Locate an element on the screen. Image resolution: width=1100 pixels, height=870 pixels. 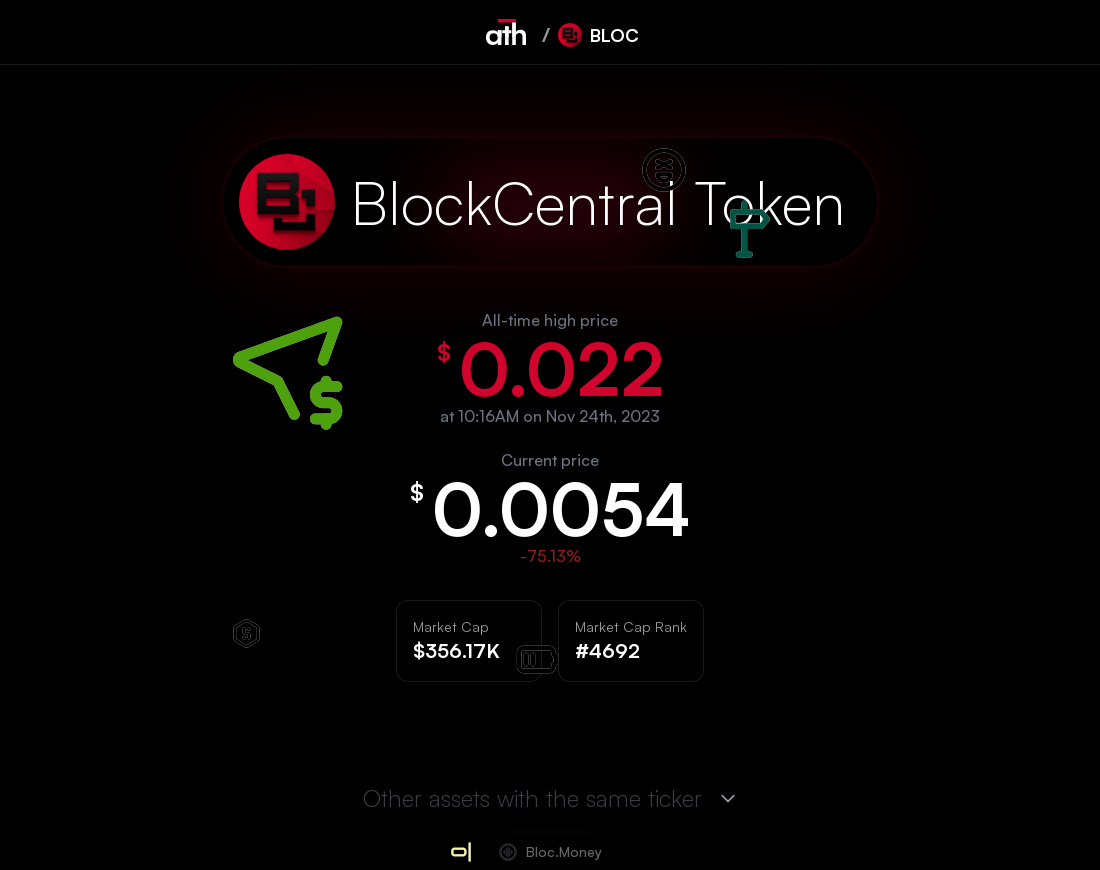
react with a laughing emoji is located at coordinates (664, 170).